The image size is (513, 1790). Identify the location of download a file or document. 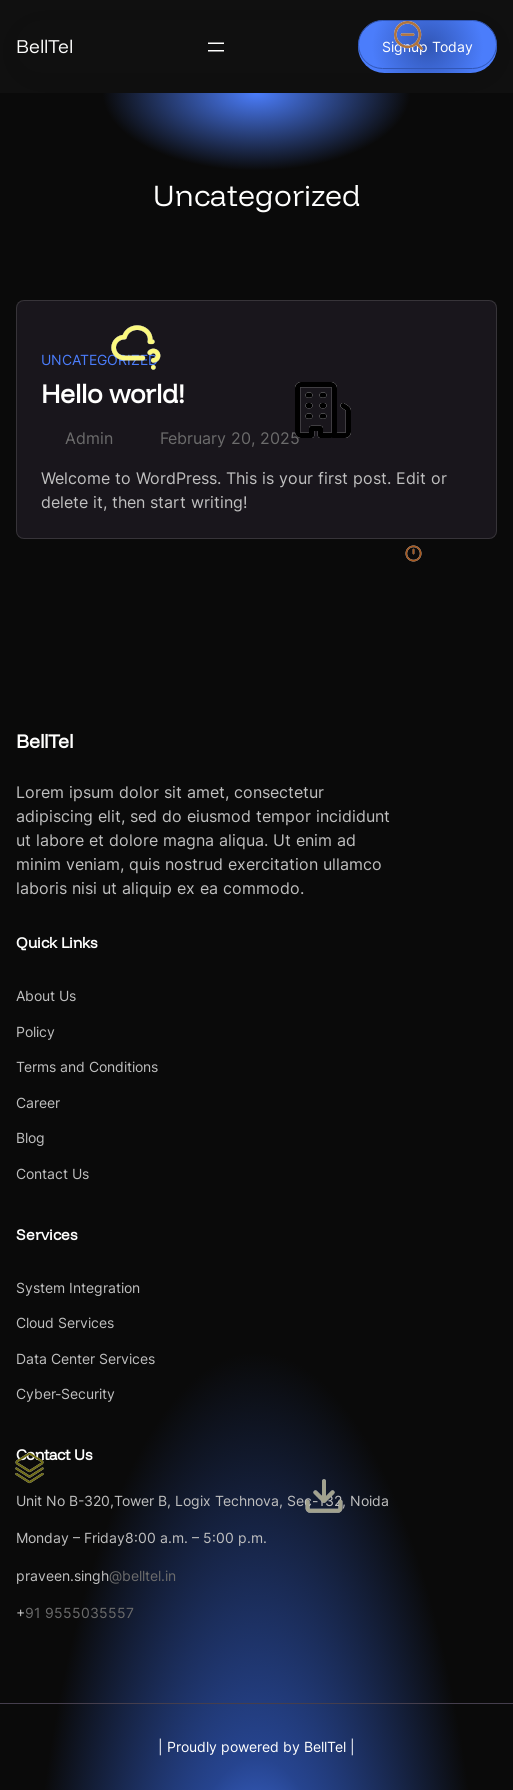
(324, 1497).